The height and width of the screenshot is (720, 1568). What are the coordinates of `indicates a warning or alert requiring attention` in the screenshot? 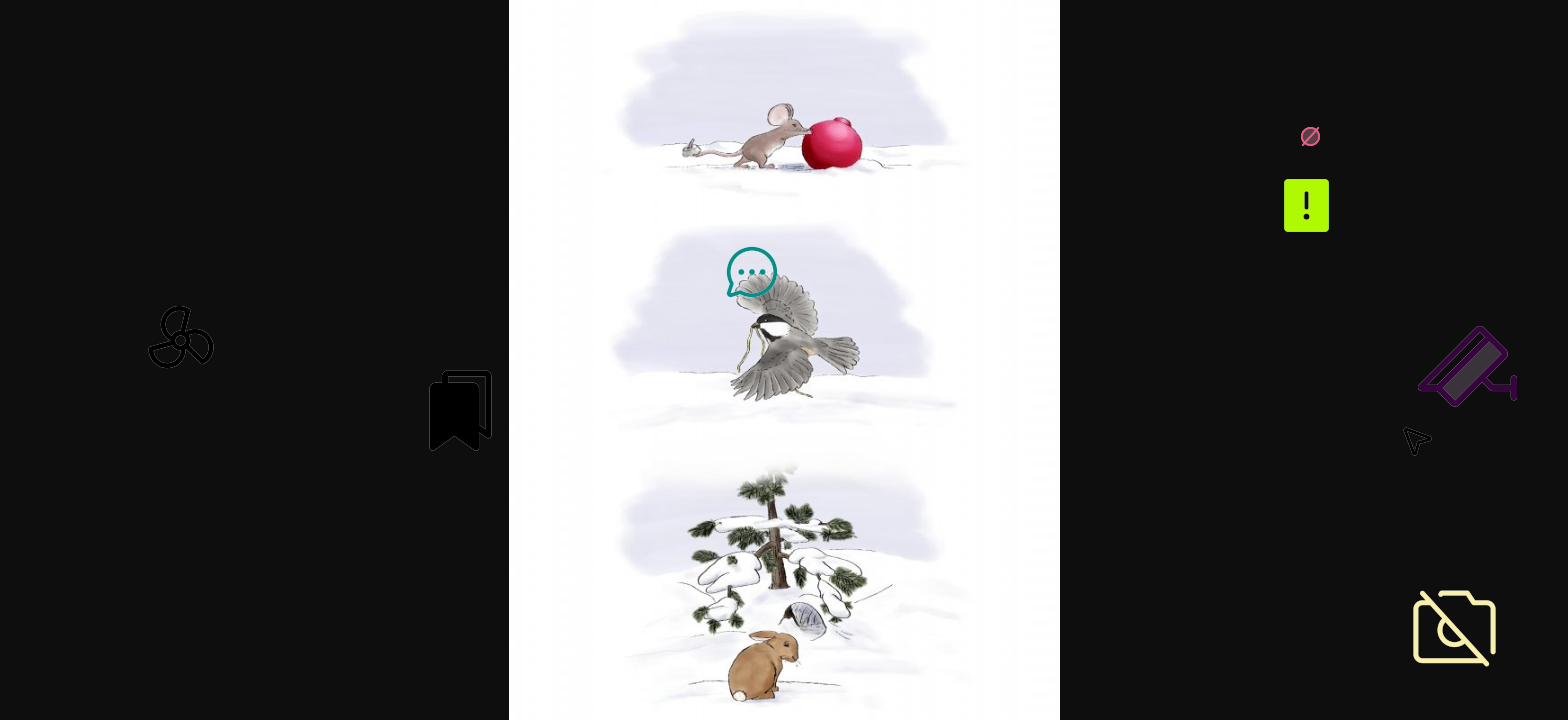 It's located at (1306, 205).